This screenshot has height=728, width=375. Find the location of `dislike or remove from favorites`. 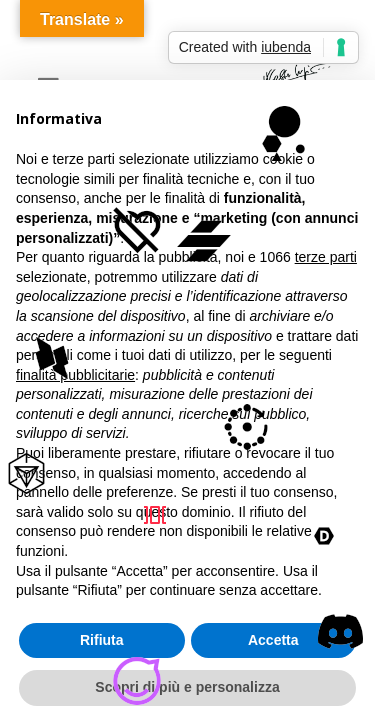

dislike or remove from favorites is located at coordinates (137, 231).